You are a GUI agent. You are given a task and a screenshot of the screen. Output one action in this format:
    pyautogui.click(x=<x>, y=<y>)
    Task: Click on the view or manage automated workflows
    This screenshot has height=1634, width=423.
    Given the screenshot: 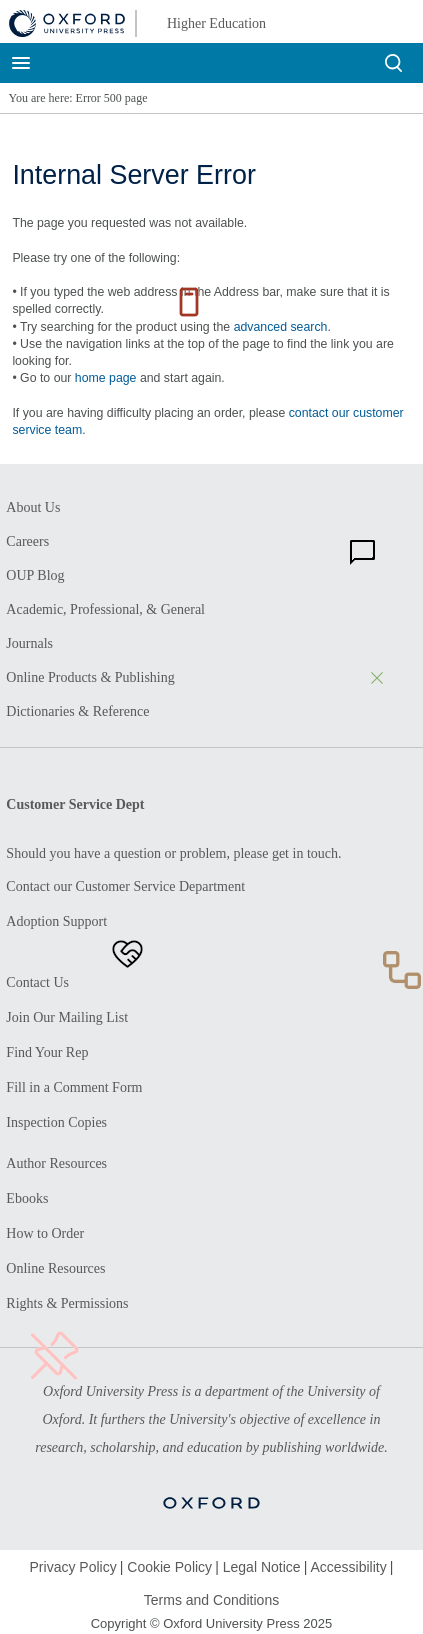 What is the action you would take?
    pyautogui.click(x=402, y=970)
    